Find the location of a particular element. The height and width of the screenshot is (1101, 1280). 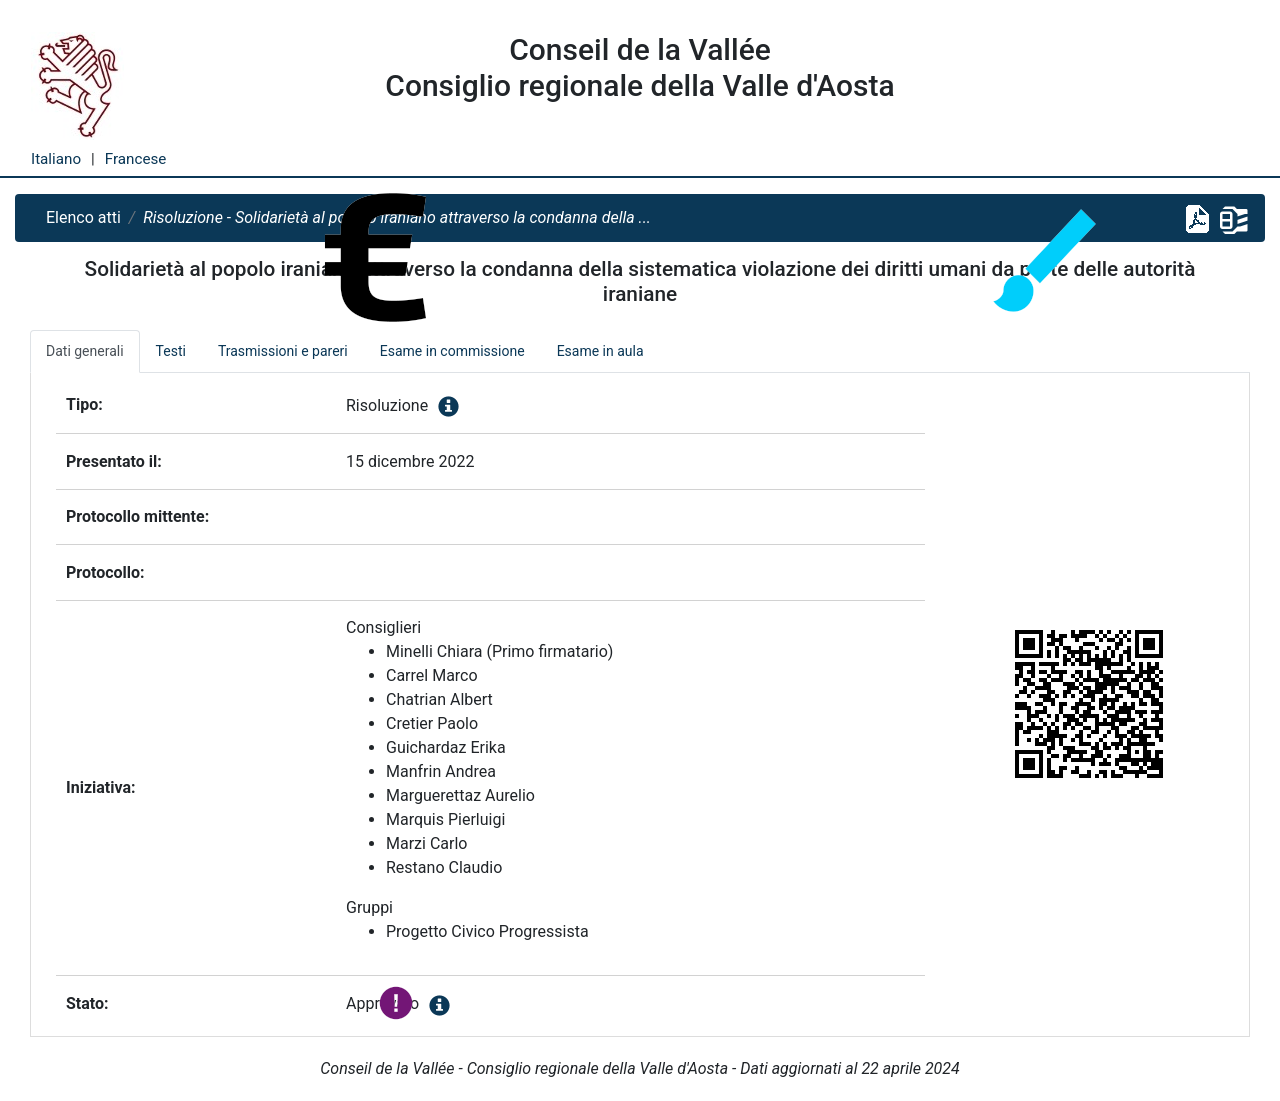

indicates a warning or error state is located at coordinates (396, 1003).